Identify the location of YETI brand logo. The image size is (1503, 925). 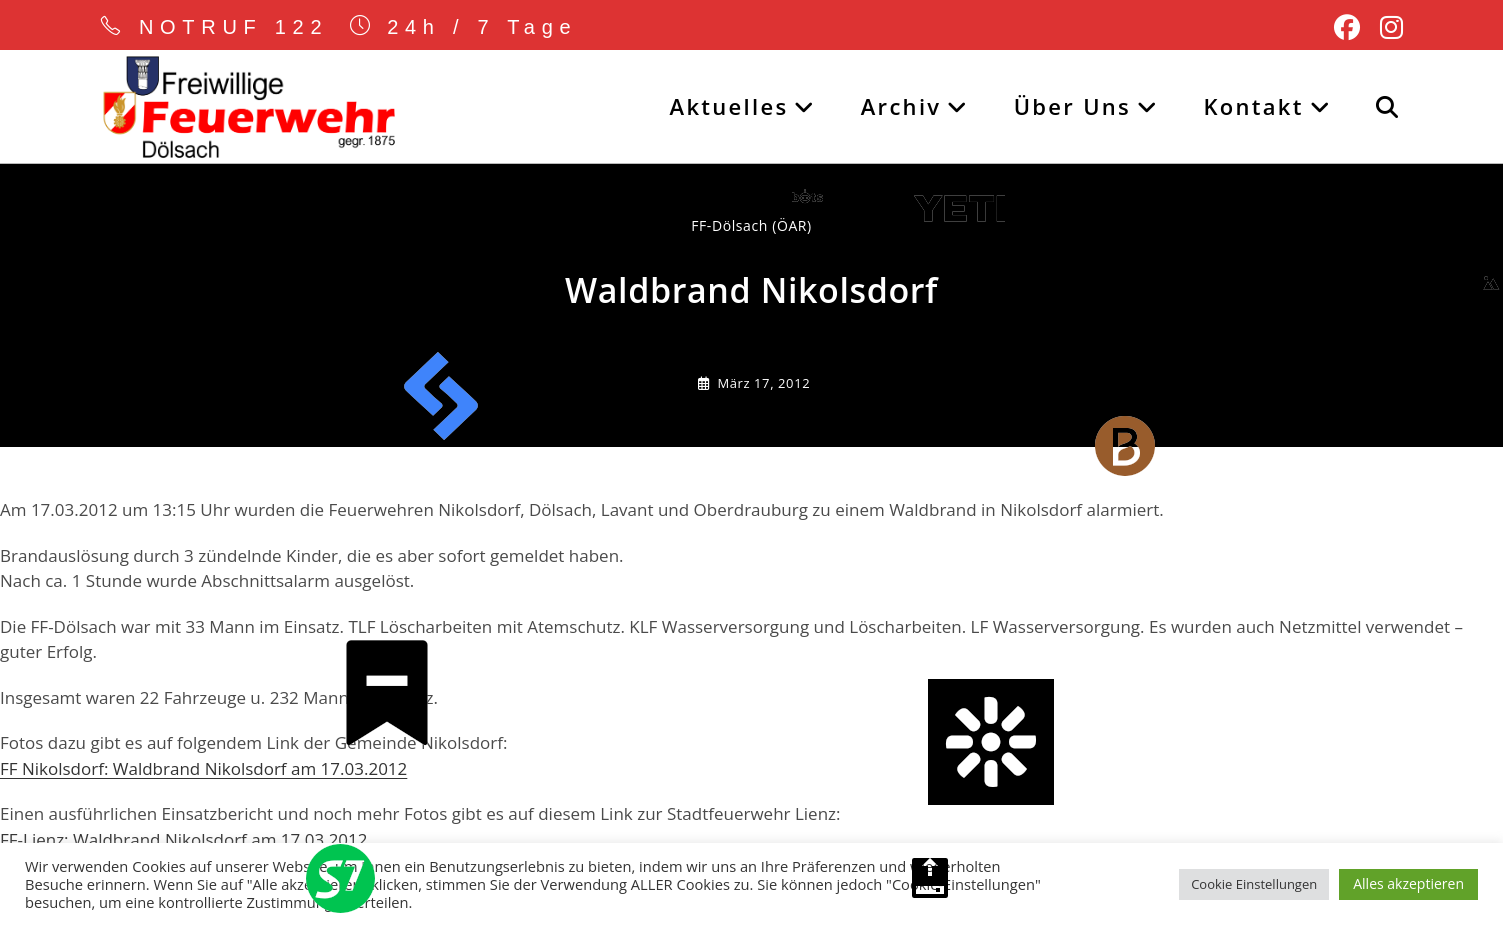
(959, 208).